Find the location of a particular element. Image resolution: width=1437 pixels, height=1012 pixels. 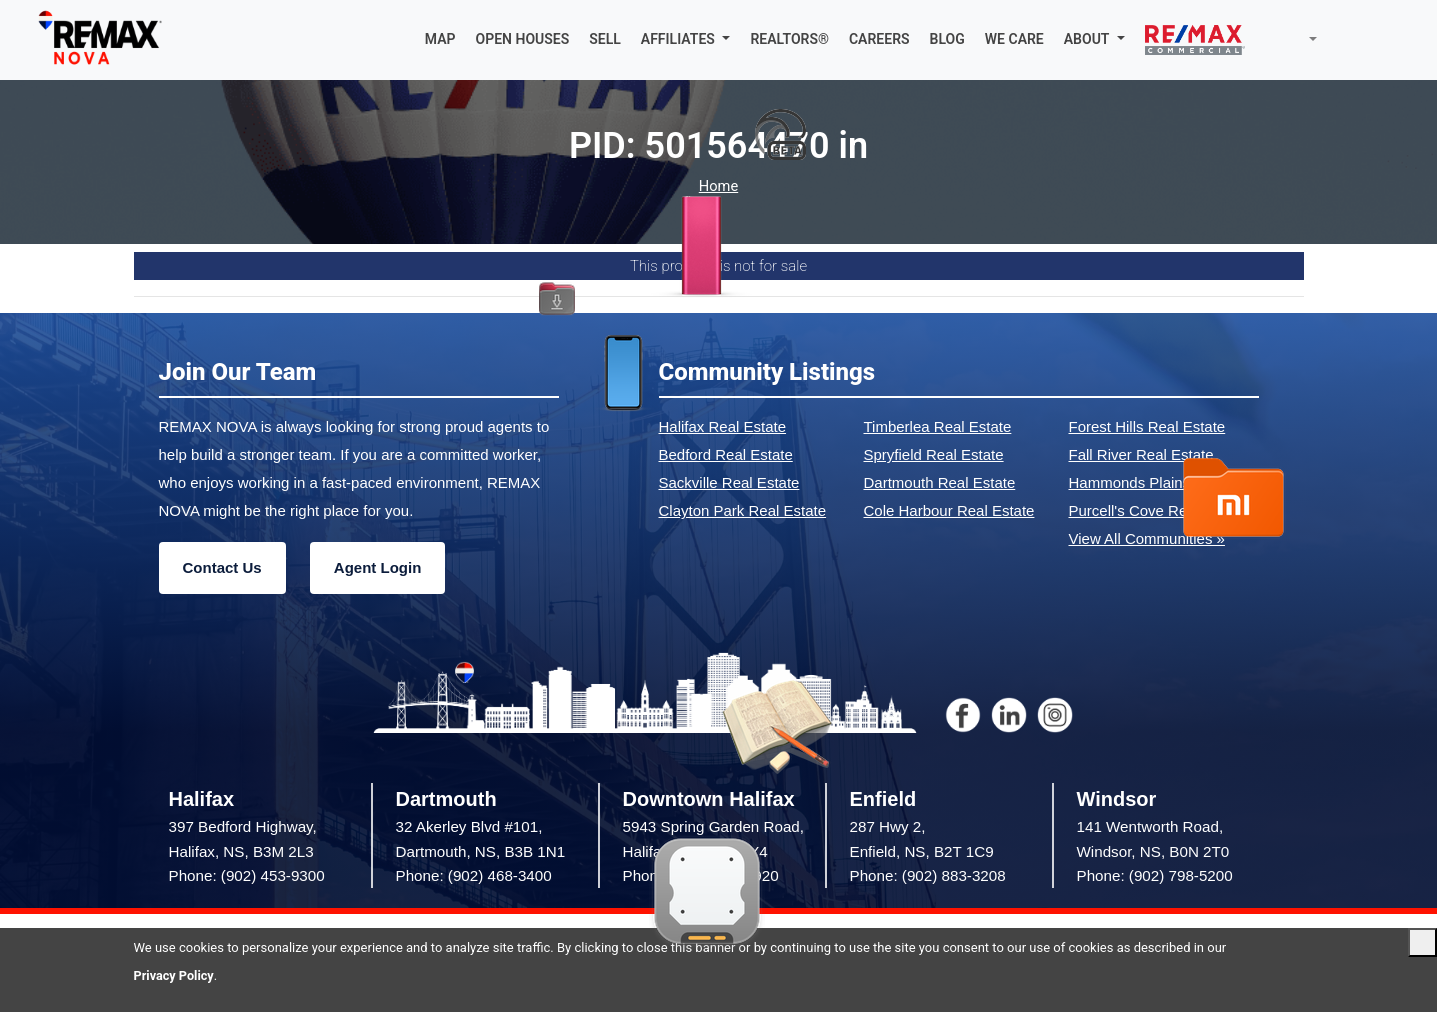

open microsoft edge beta browser is located at coordinates (780, 134).